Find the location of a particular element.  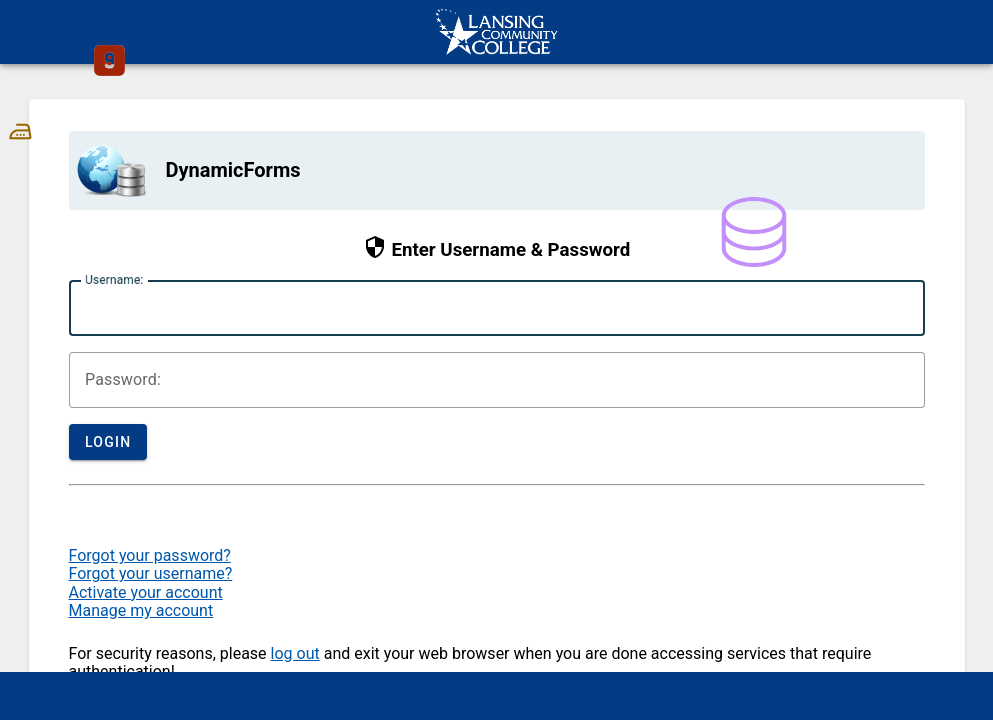

select page or item number 9 is located at coordinates (109, 60).